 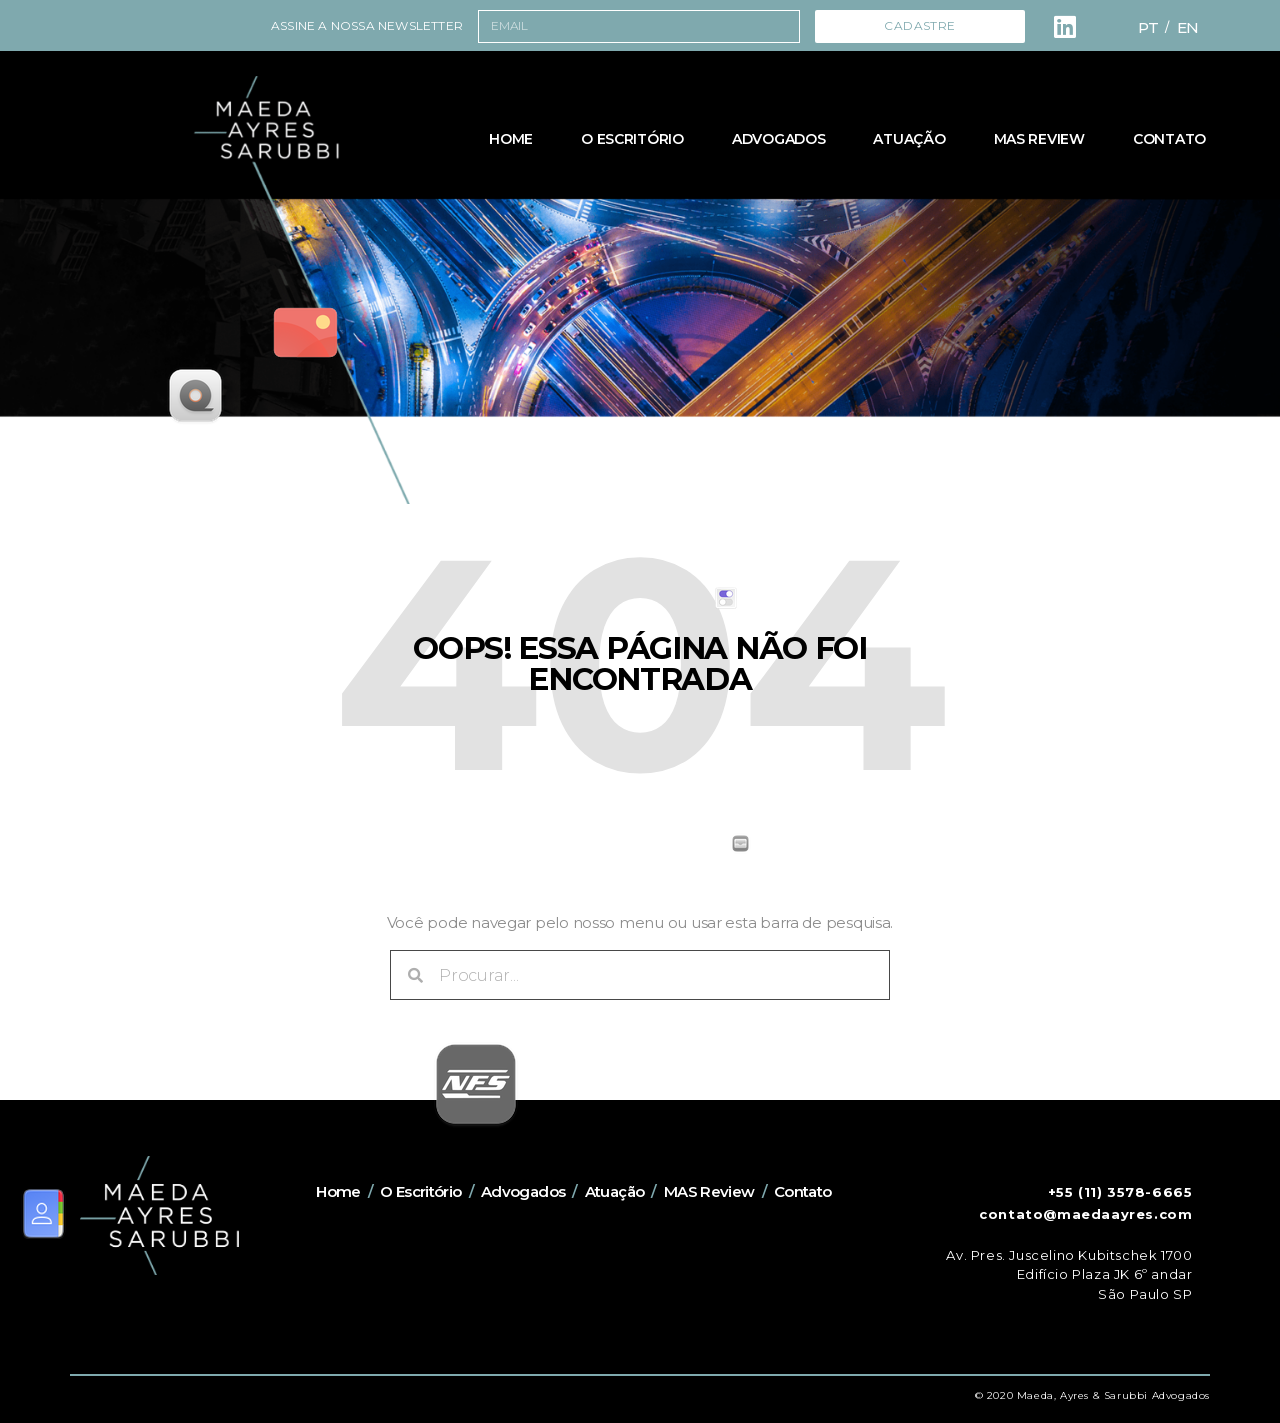 What do you see at coordinates (726, 598) in the screenshot?
I see `open system tweaks or customization settings` at bounding box center [726, 598].